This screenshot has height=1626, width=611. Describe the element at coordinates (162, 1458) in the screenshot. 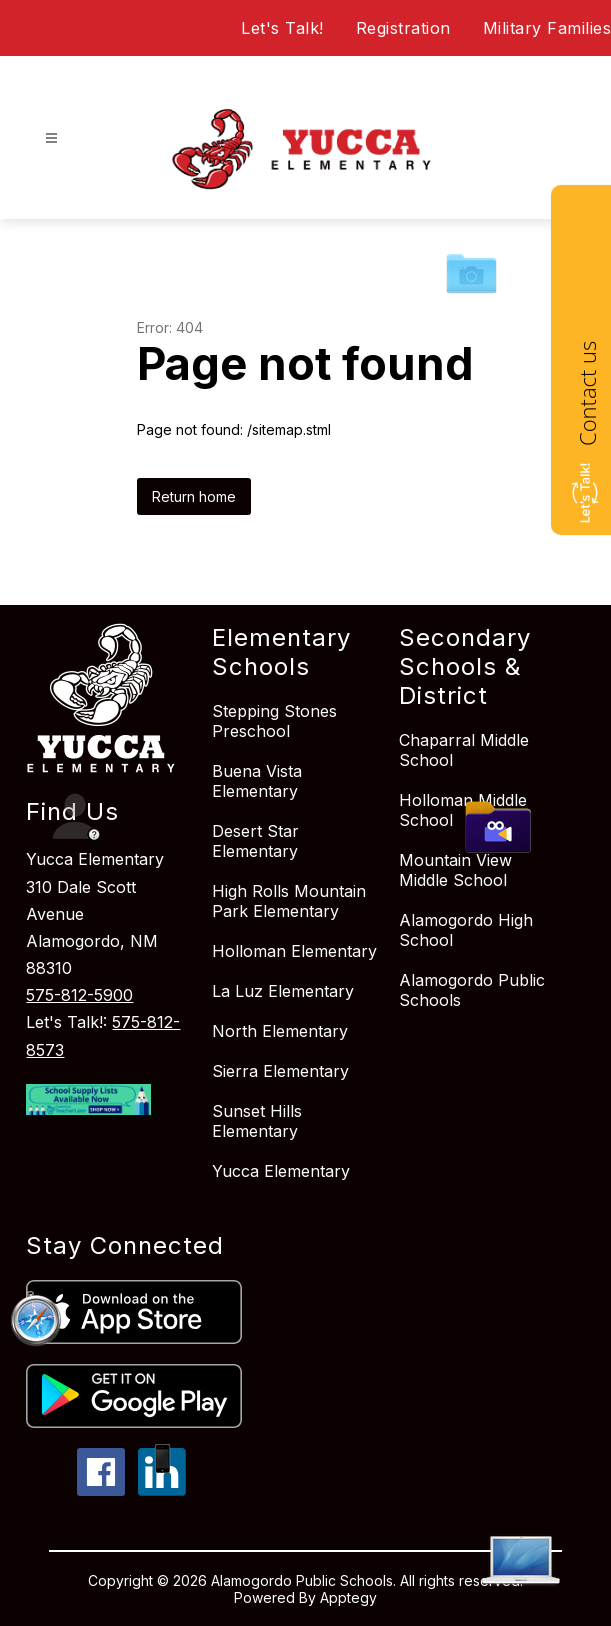

I see `iPhone device icon` at that location.